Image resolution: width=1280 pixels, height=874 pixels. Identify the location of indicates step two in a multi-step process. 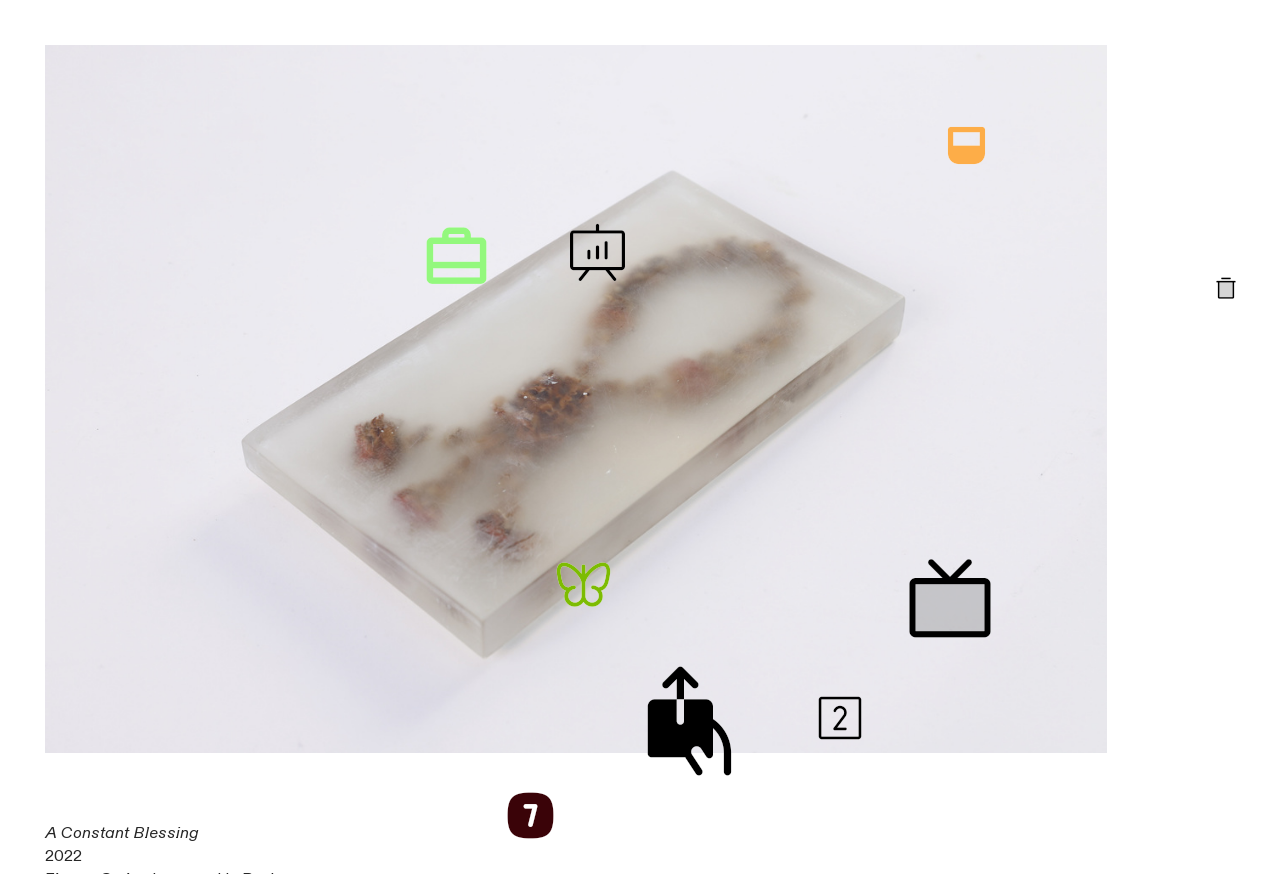
(840, 718).